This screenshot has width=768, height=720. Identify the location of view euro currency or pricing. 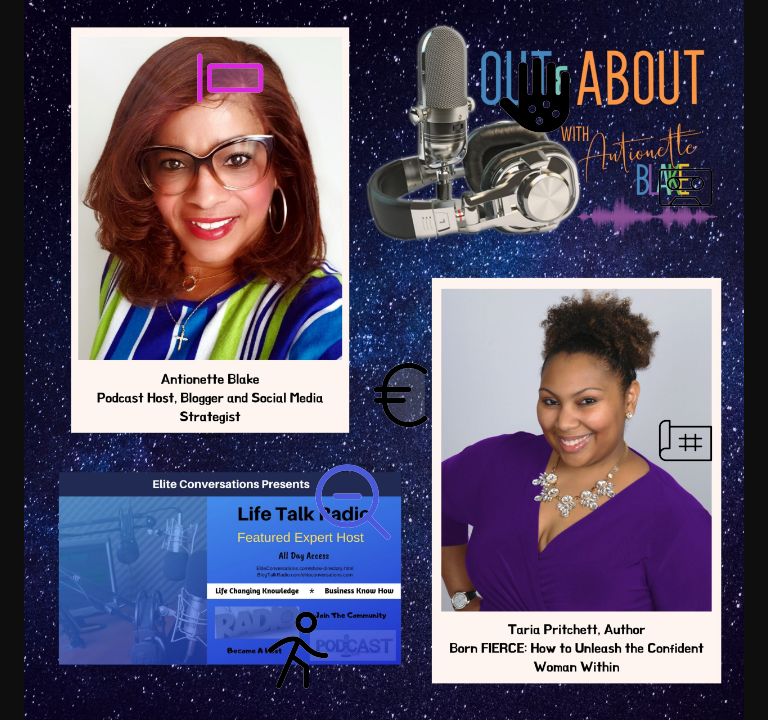
(406, 395).